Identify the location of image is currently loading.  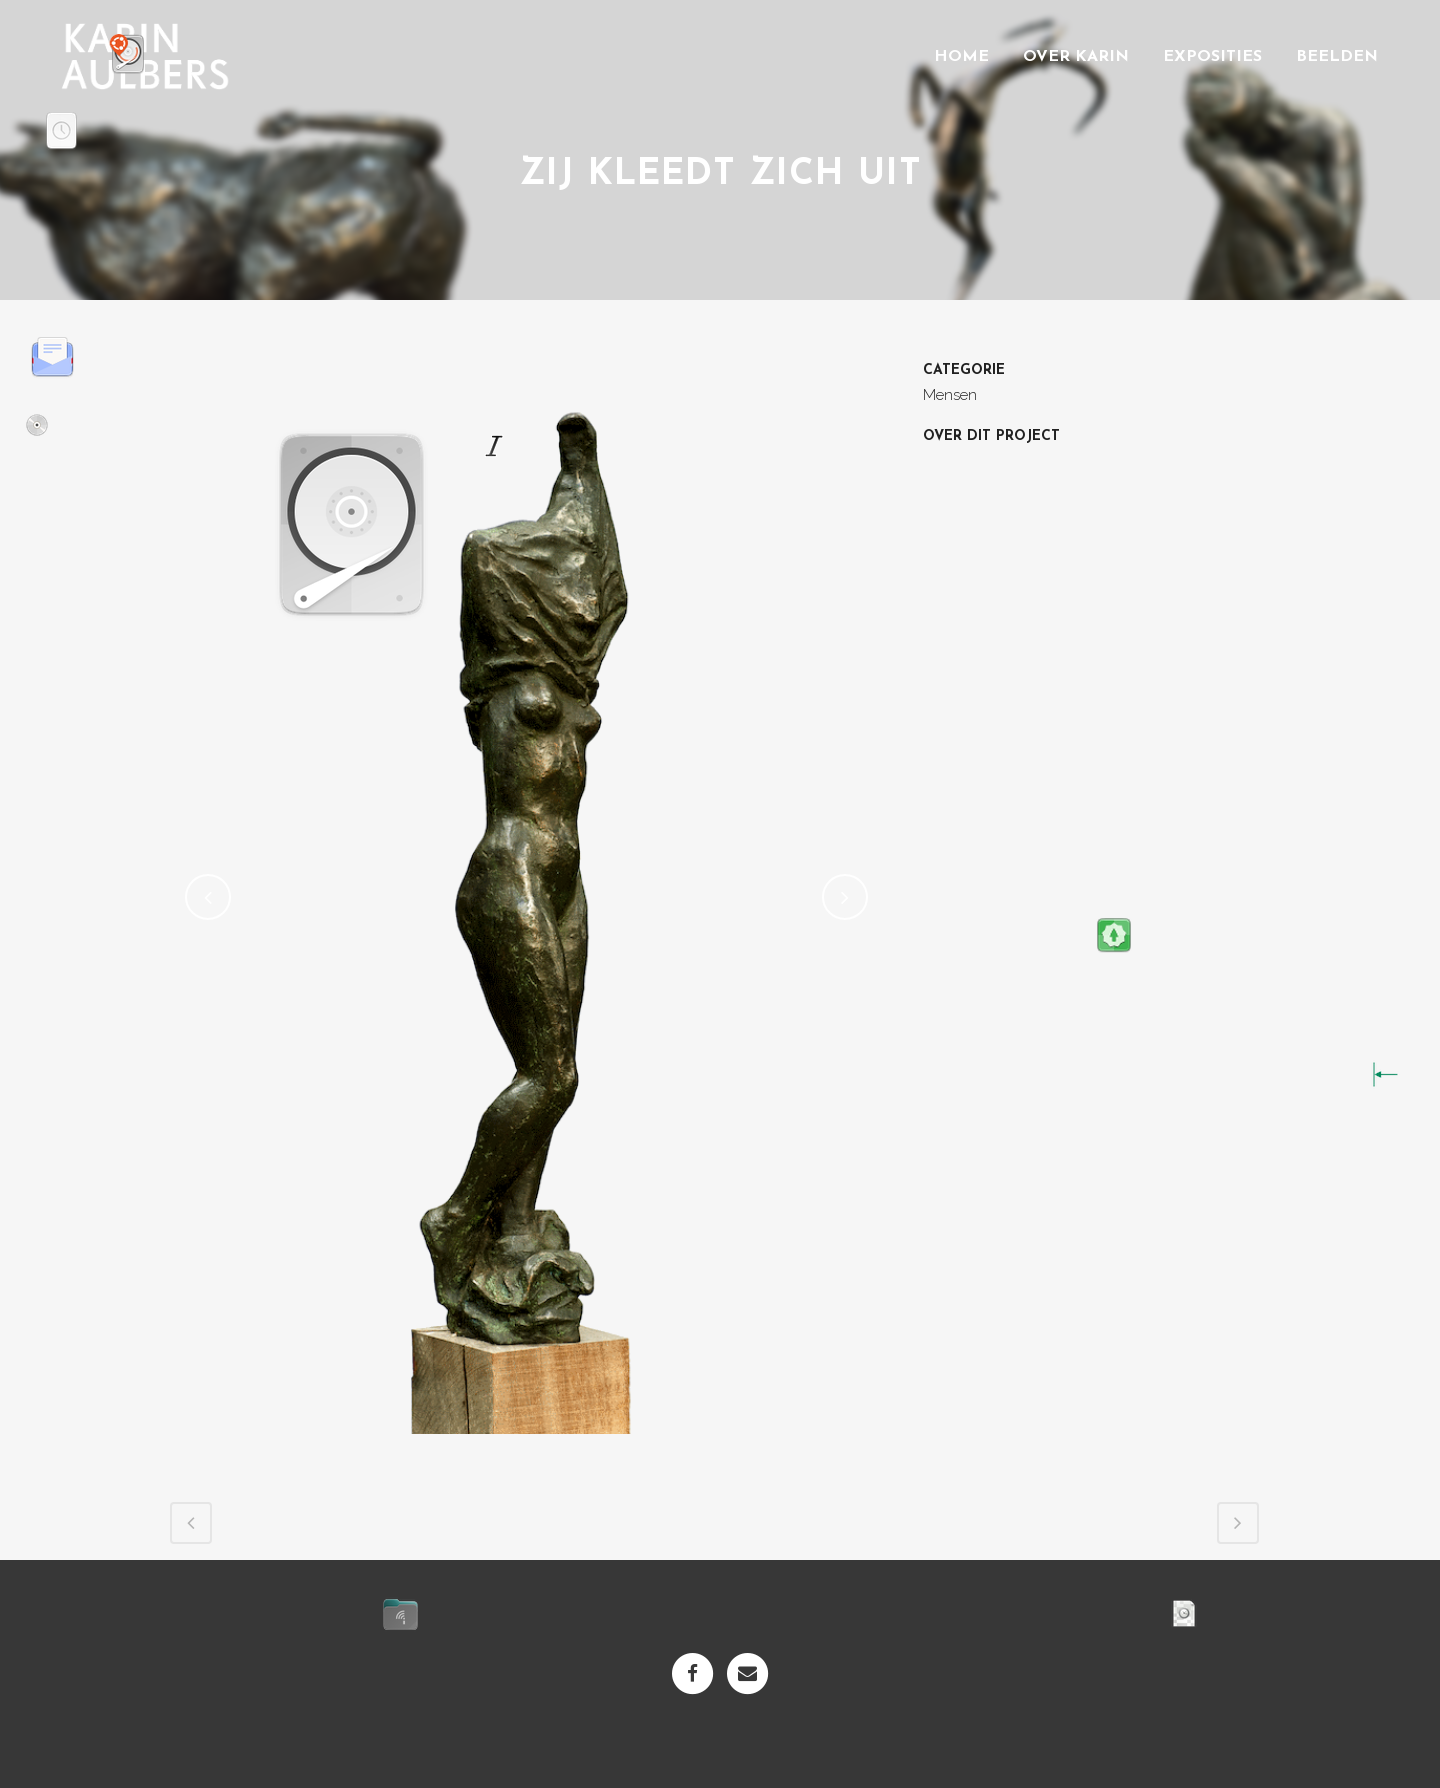
(1184, 1613).